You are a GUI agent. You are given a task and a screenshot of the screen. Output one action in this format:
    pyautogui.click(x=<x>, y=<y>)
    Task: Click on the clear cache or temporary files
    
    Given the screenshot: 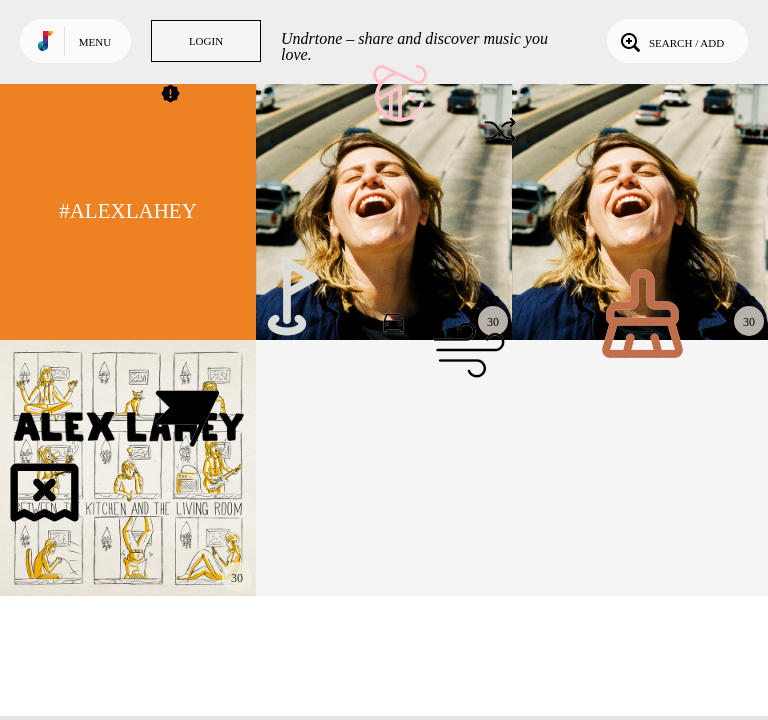 What is the action you would take?
    pyautogui.click(x=642, y=313)
    